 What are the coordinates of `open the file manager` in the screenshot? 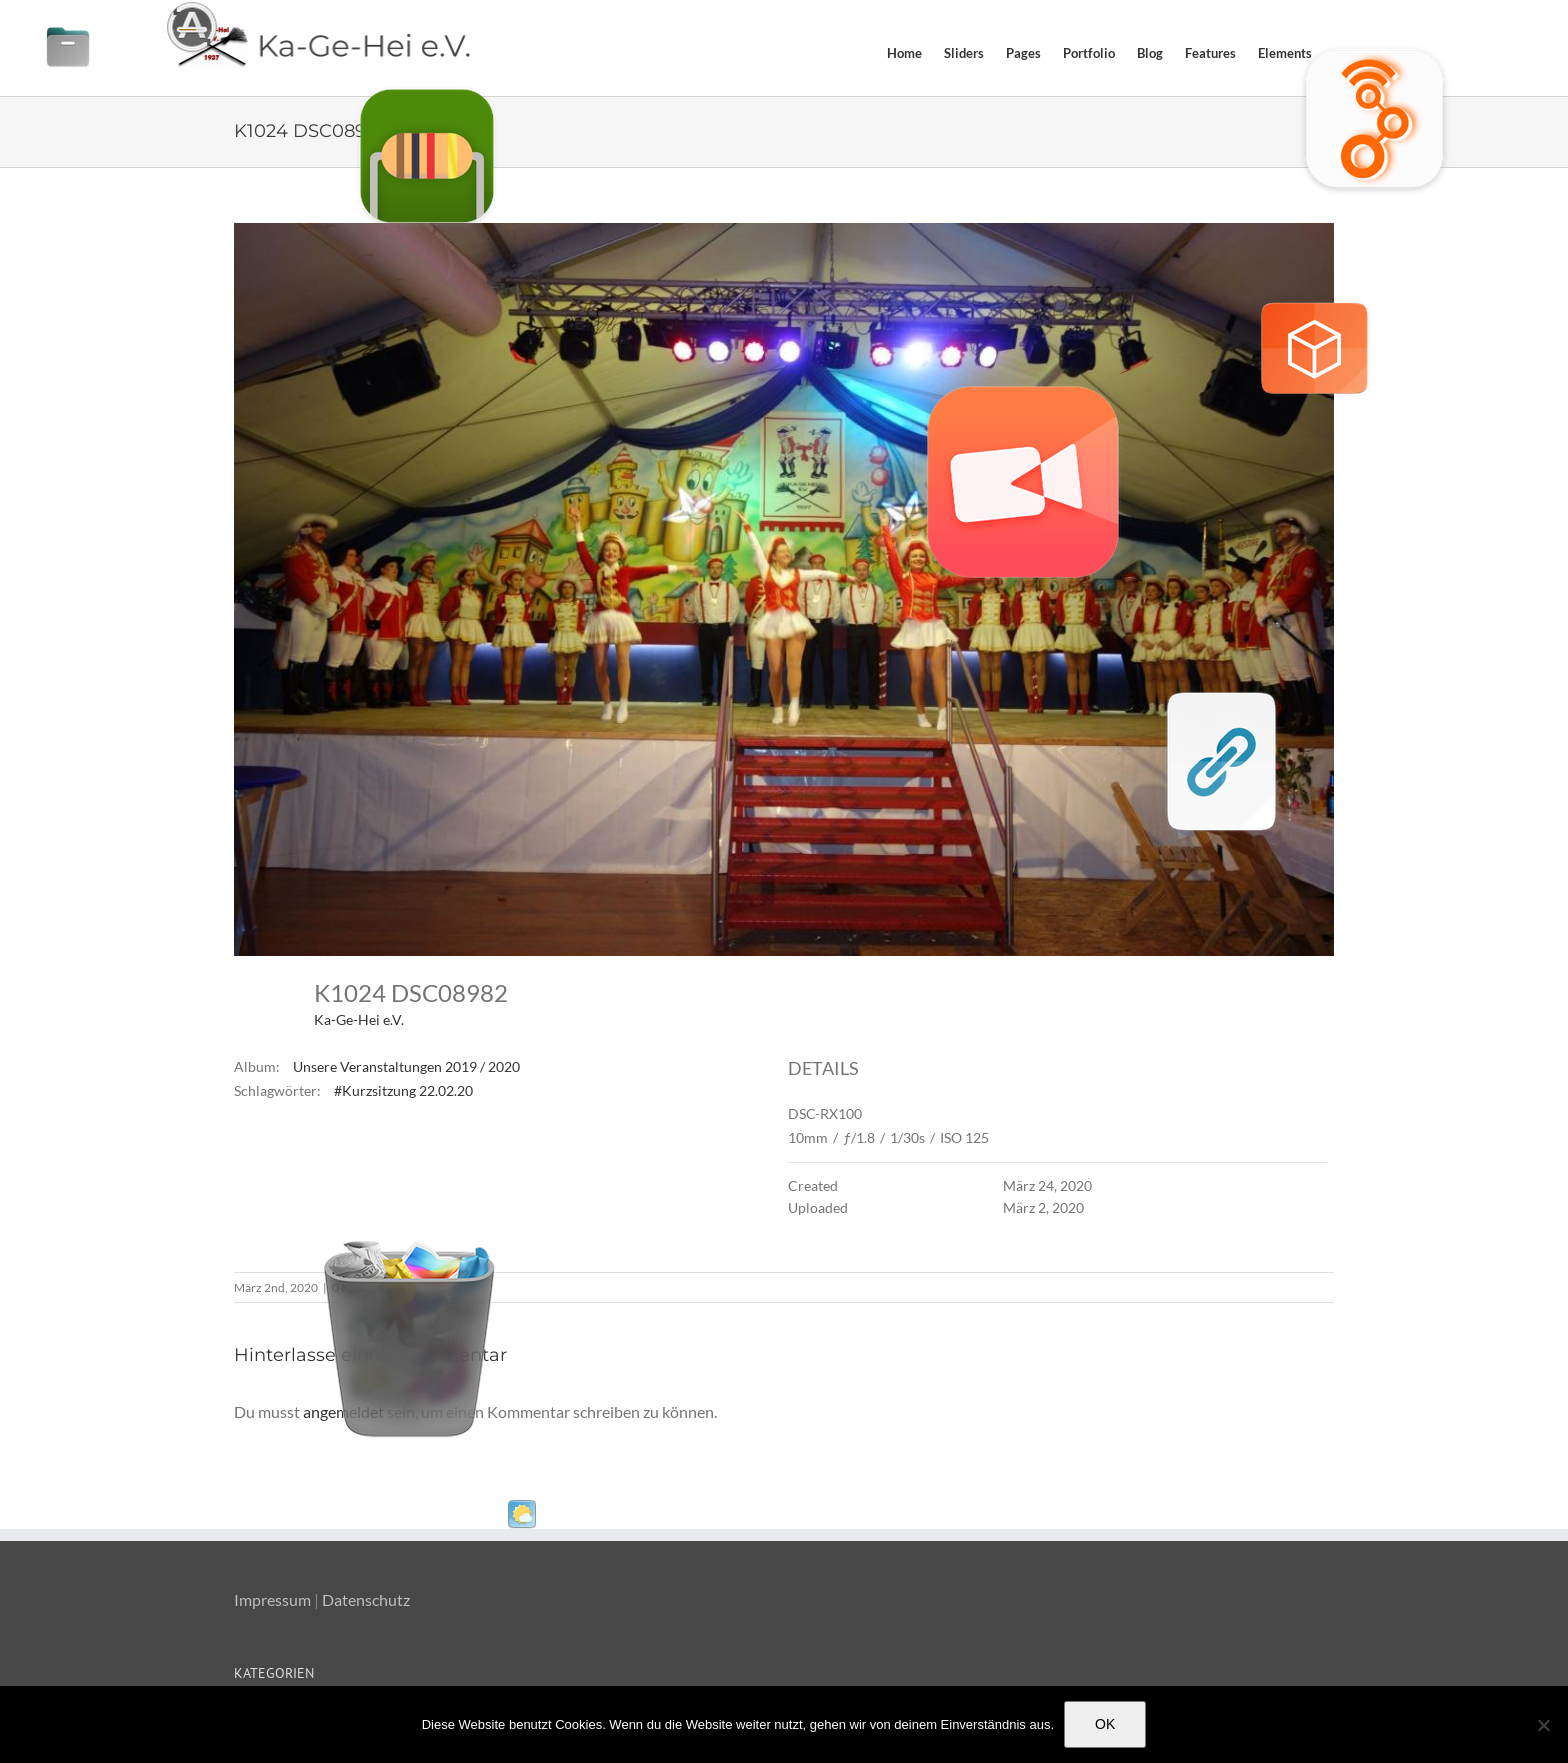 It's located at (68, 47).